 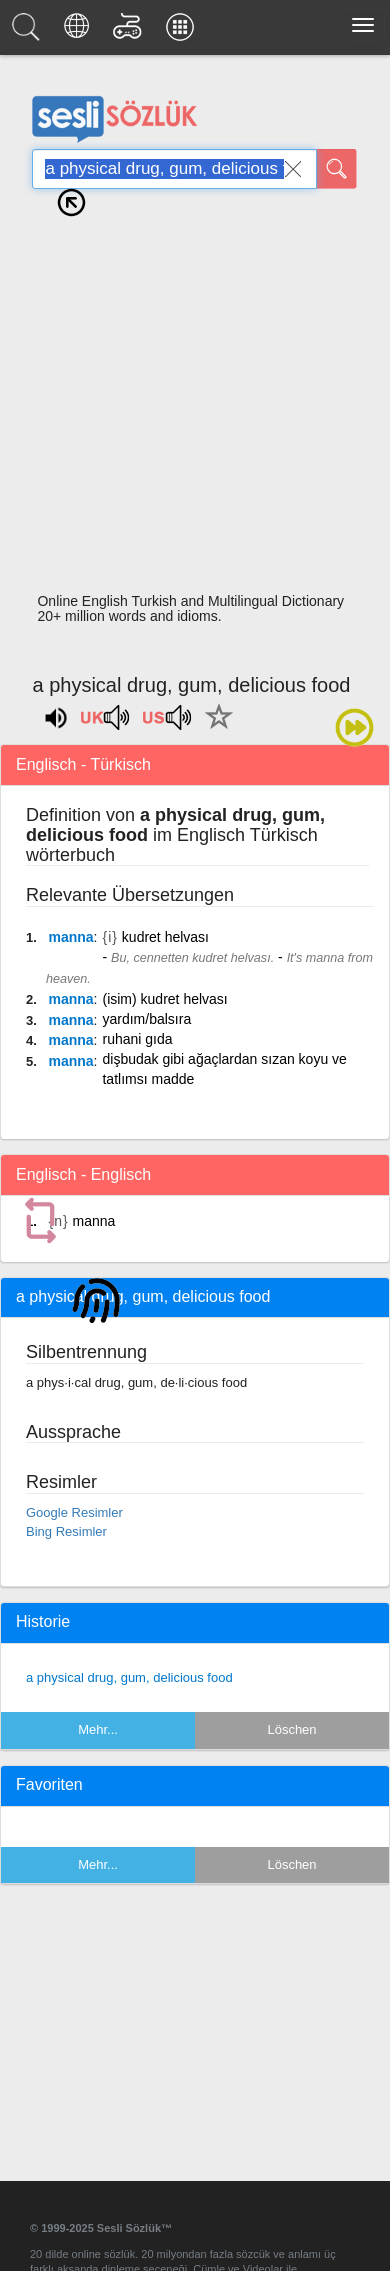 I want to click on skip forward in media playback, so click(x=354, y=727).